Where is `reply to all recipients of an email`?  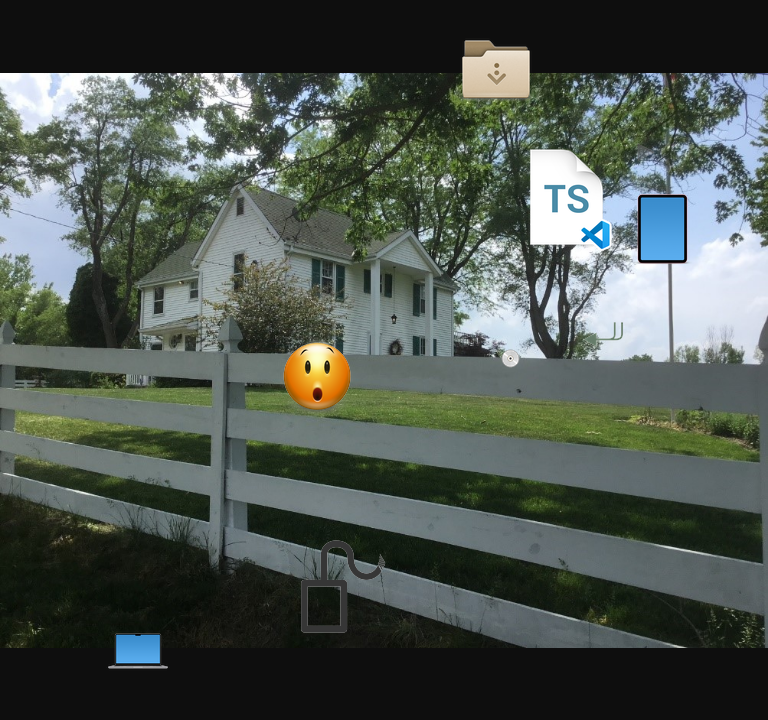 reply to all recipients of an email is located at coordinates (603, 334).